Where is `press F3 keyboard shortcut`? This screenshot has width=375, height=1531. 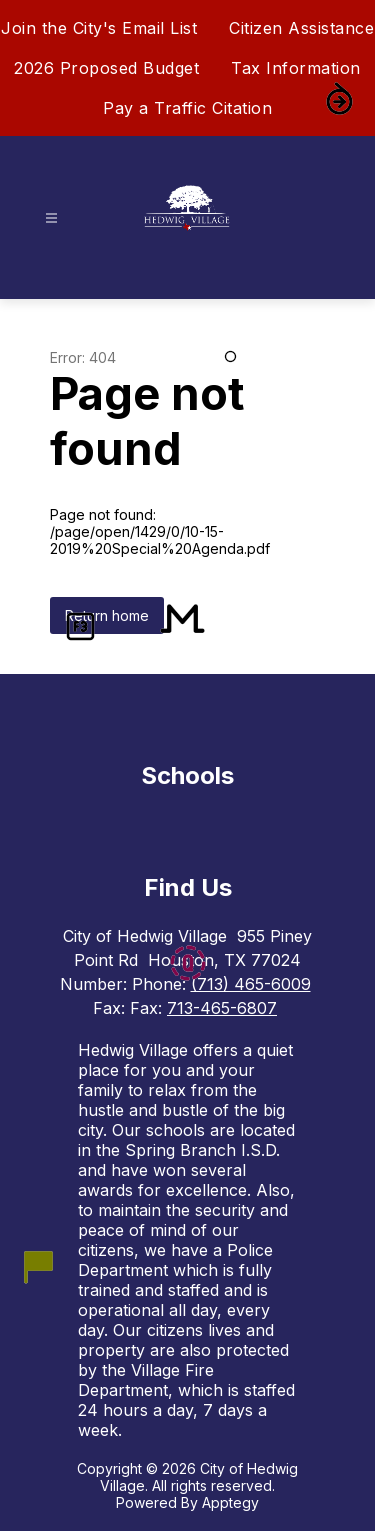
press F3 keyboard shortcut is located at coordinates (80, 626).